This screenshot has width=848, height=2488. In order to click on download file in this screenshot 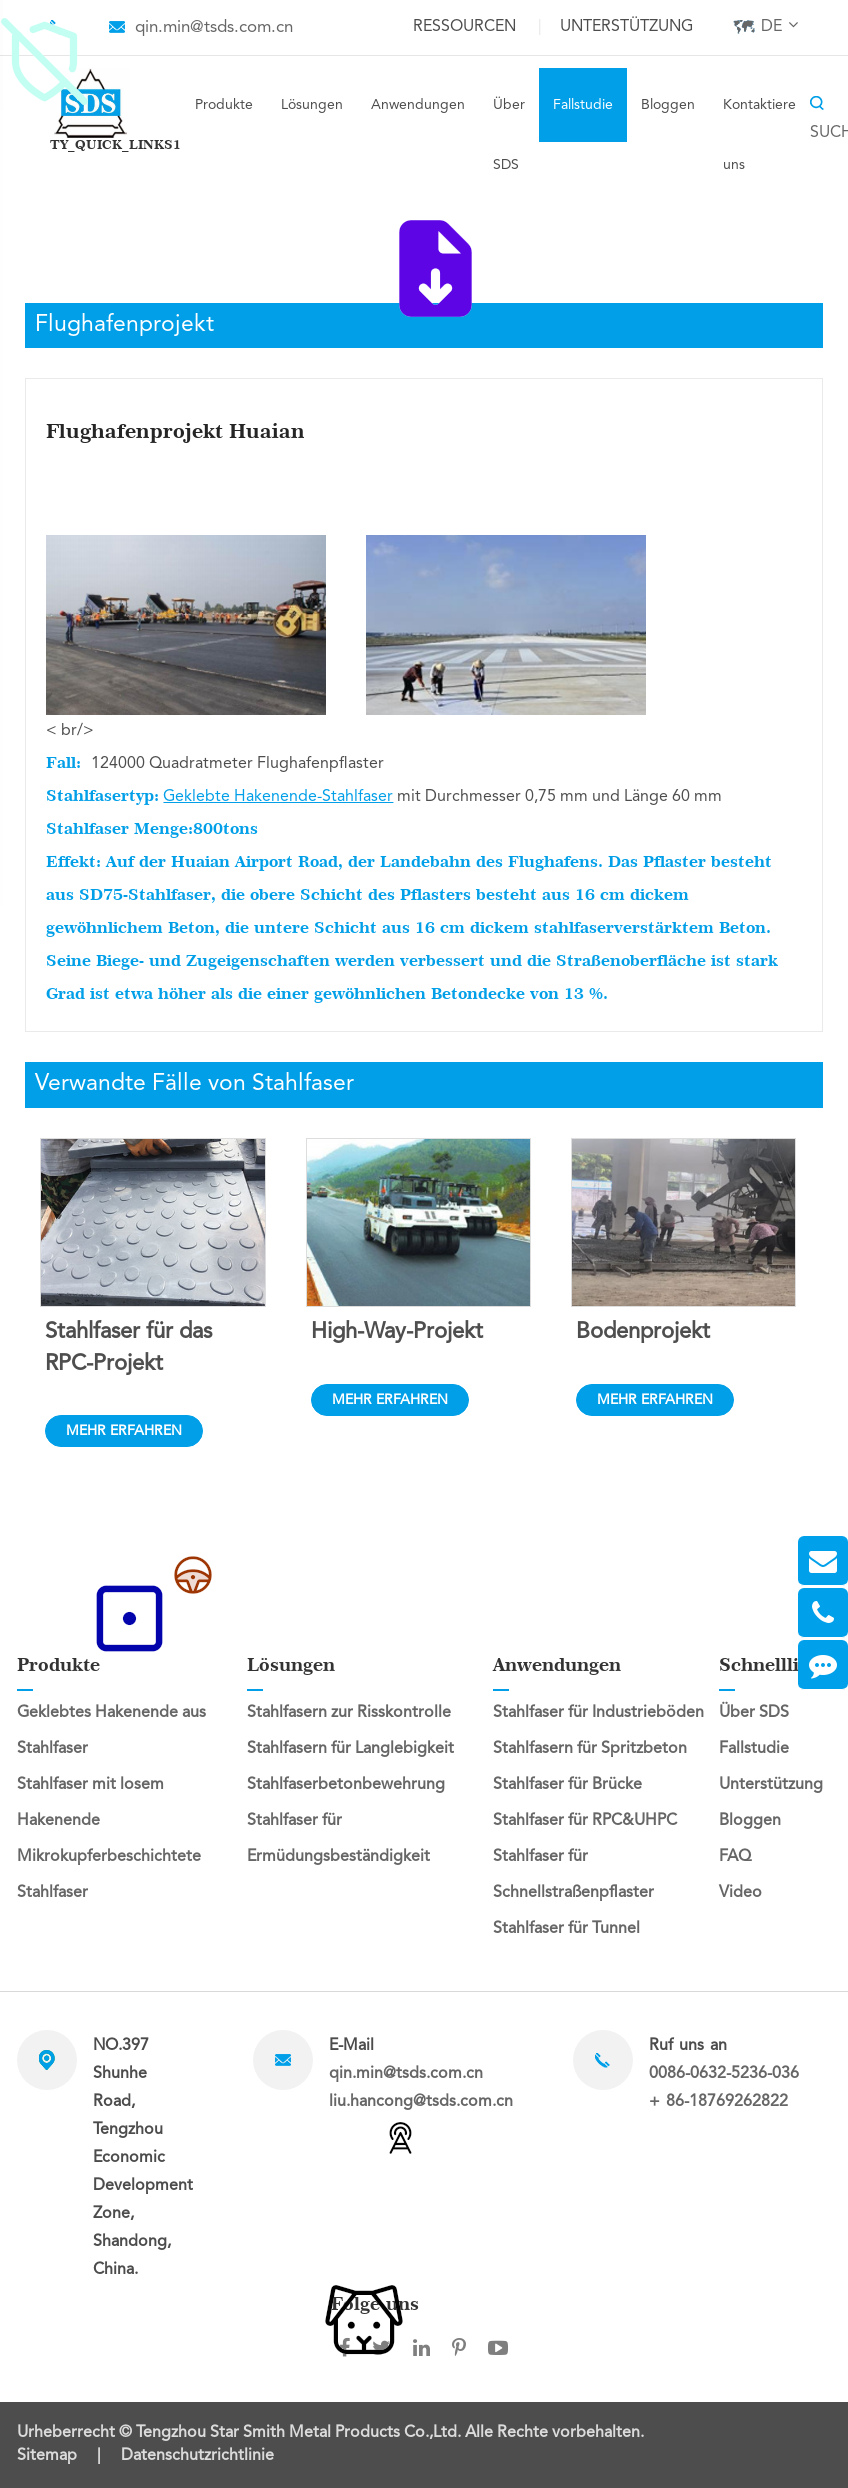, I will do `click(435, 268)`.